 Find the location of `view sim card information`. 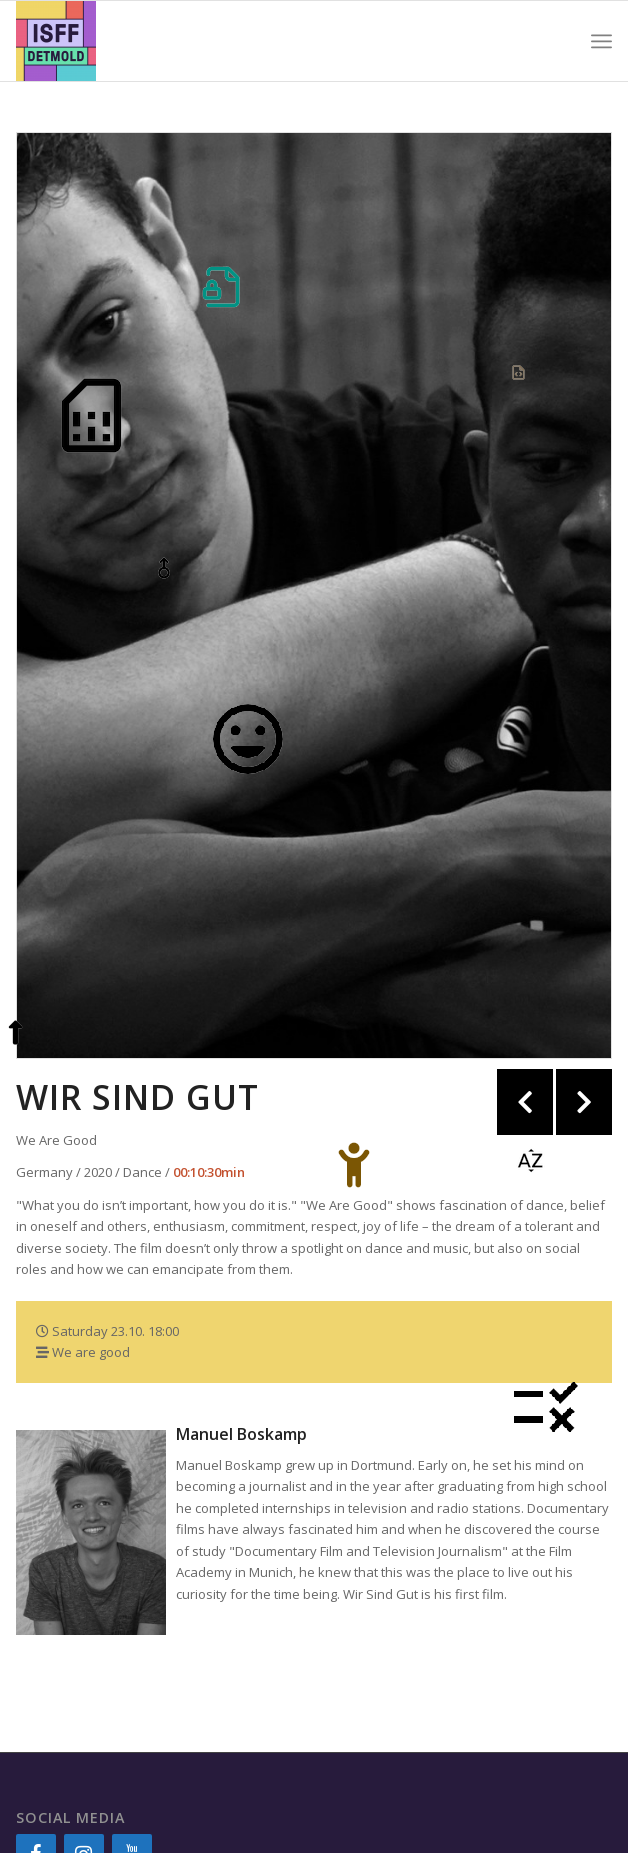

view sim card information is located at coordinates (91, 415).